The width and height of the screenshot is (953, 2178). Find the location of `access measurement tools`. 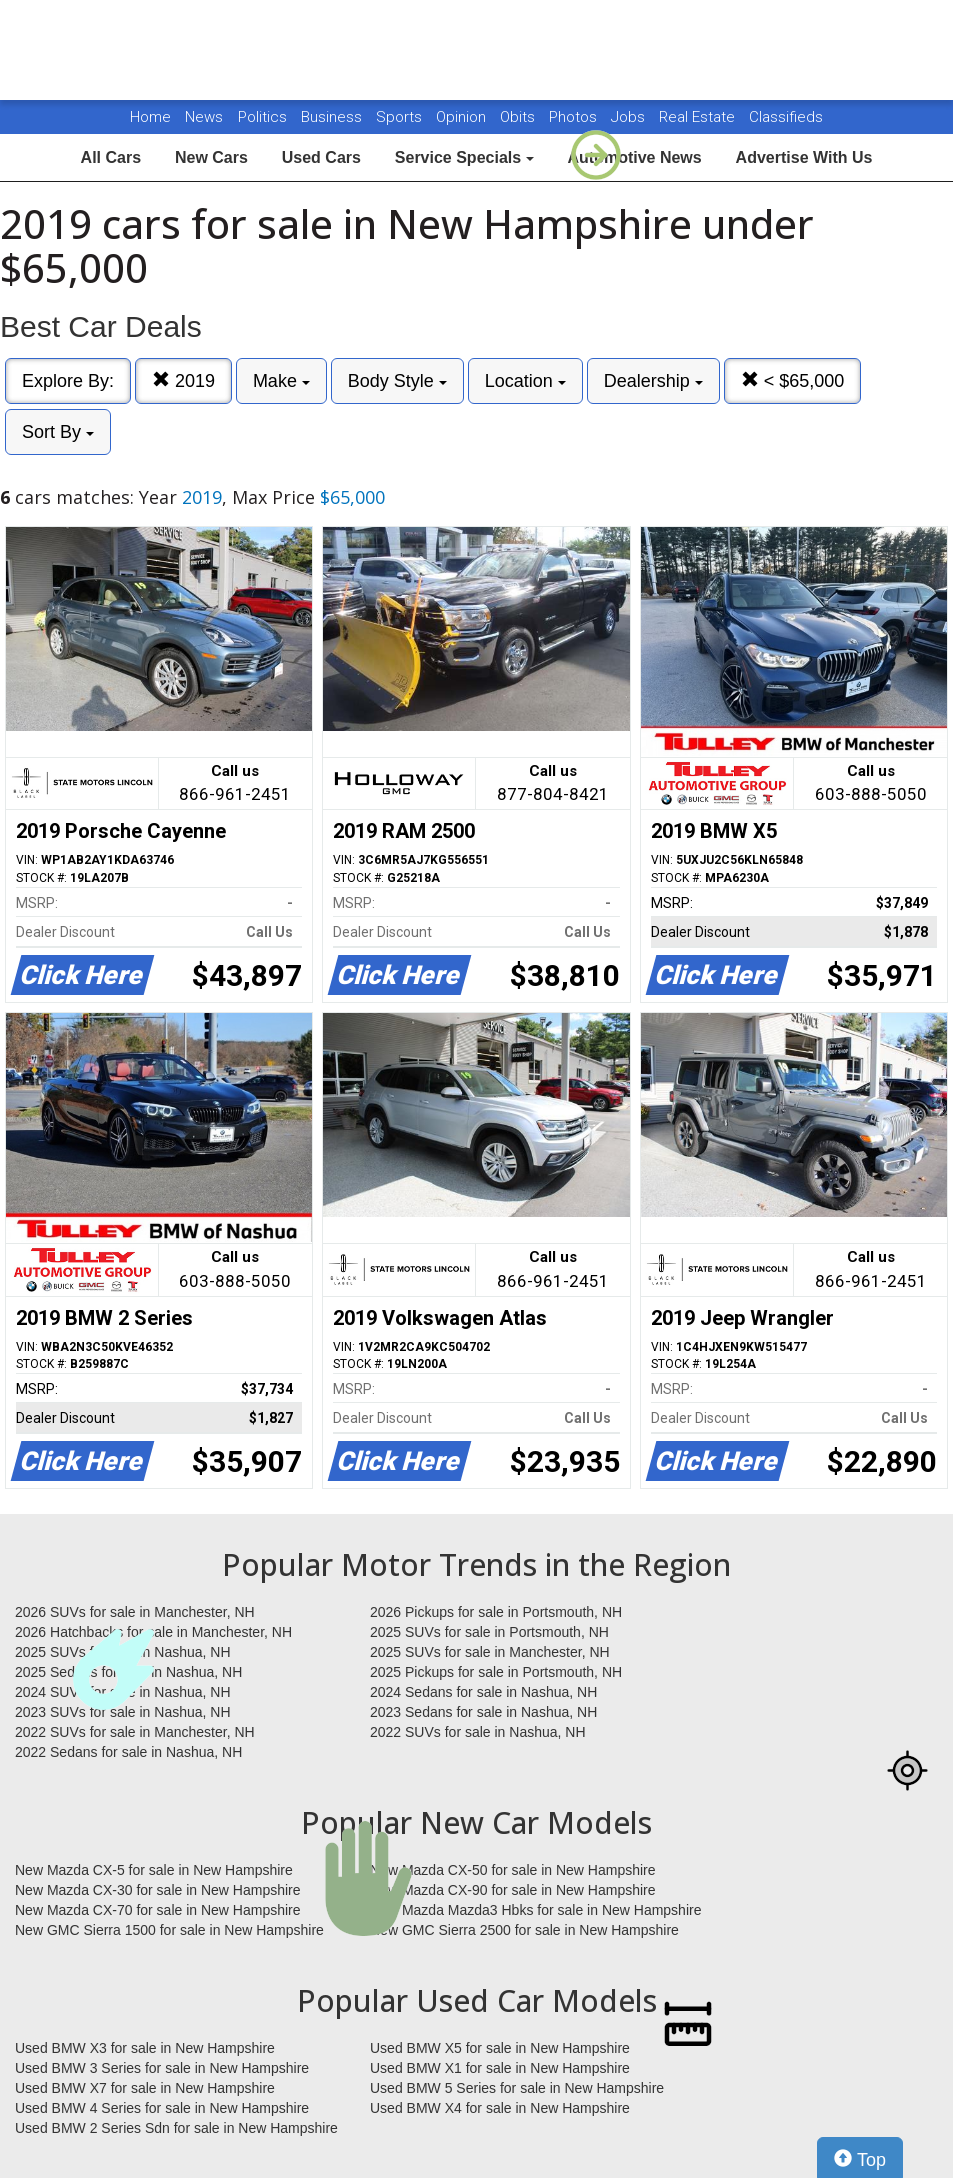

access measurement tools is located at coordinates (688, 2025).